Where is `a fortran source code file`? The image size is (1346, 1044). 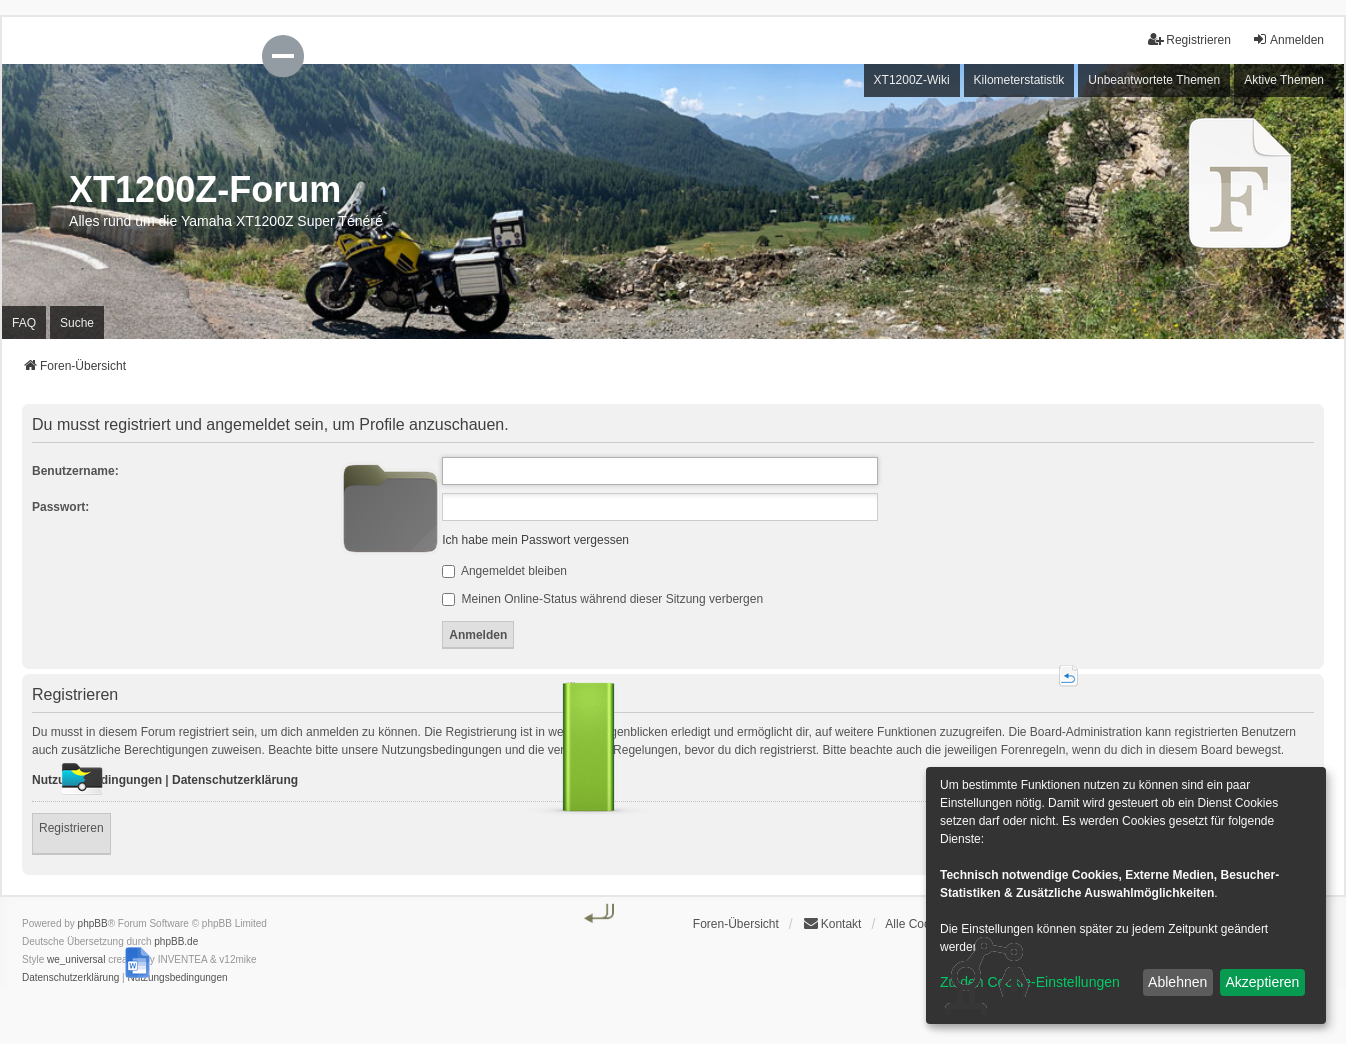 a fortran source code file is located at coordinates (1240, 183).